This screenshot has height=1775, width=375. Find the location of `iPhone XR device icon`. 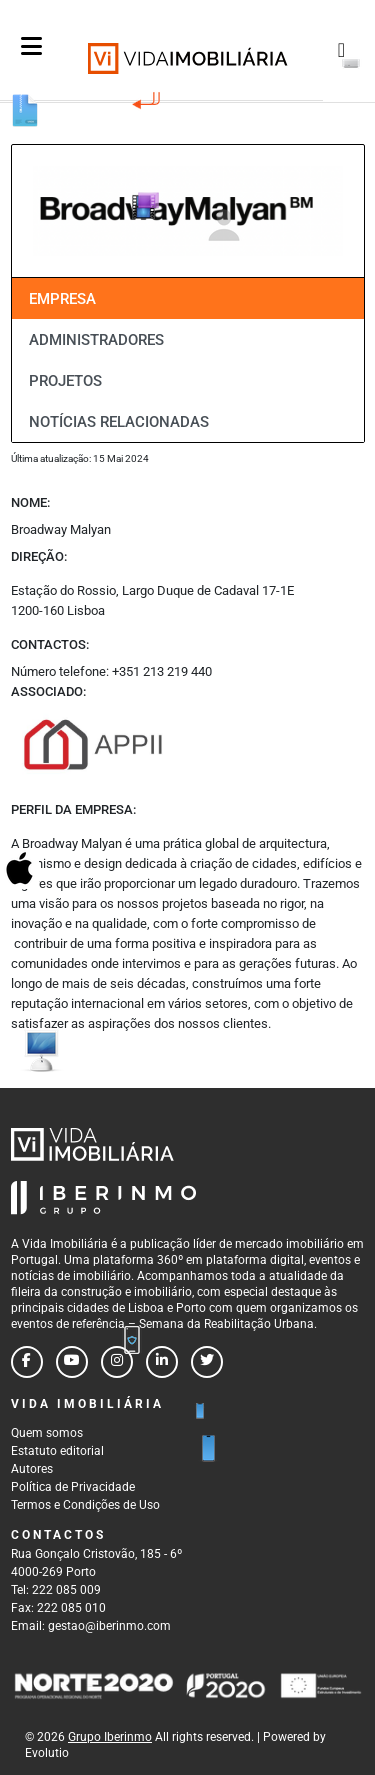

iPhone XR device icon is located at coordinates (200, 1411).